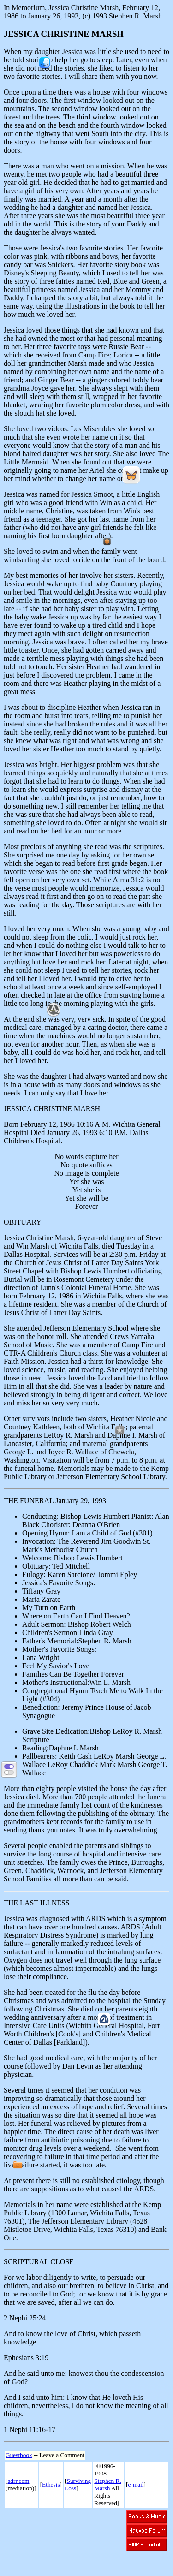 This screenshot has height=2576, width=173. What do you see at coordinates (44, 62) in the screenshot?
I see `open Finder to browse files and folders` at bounding box center [44, 62].